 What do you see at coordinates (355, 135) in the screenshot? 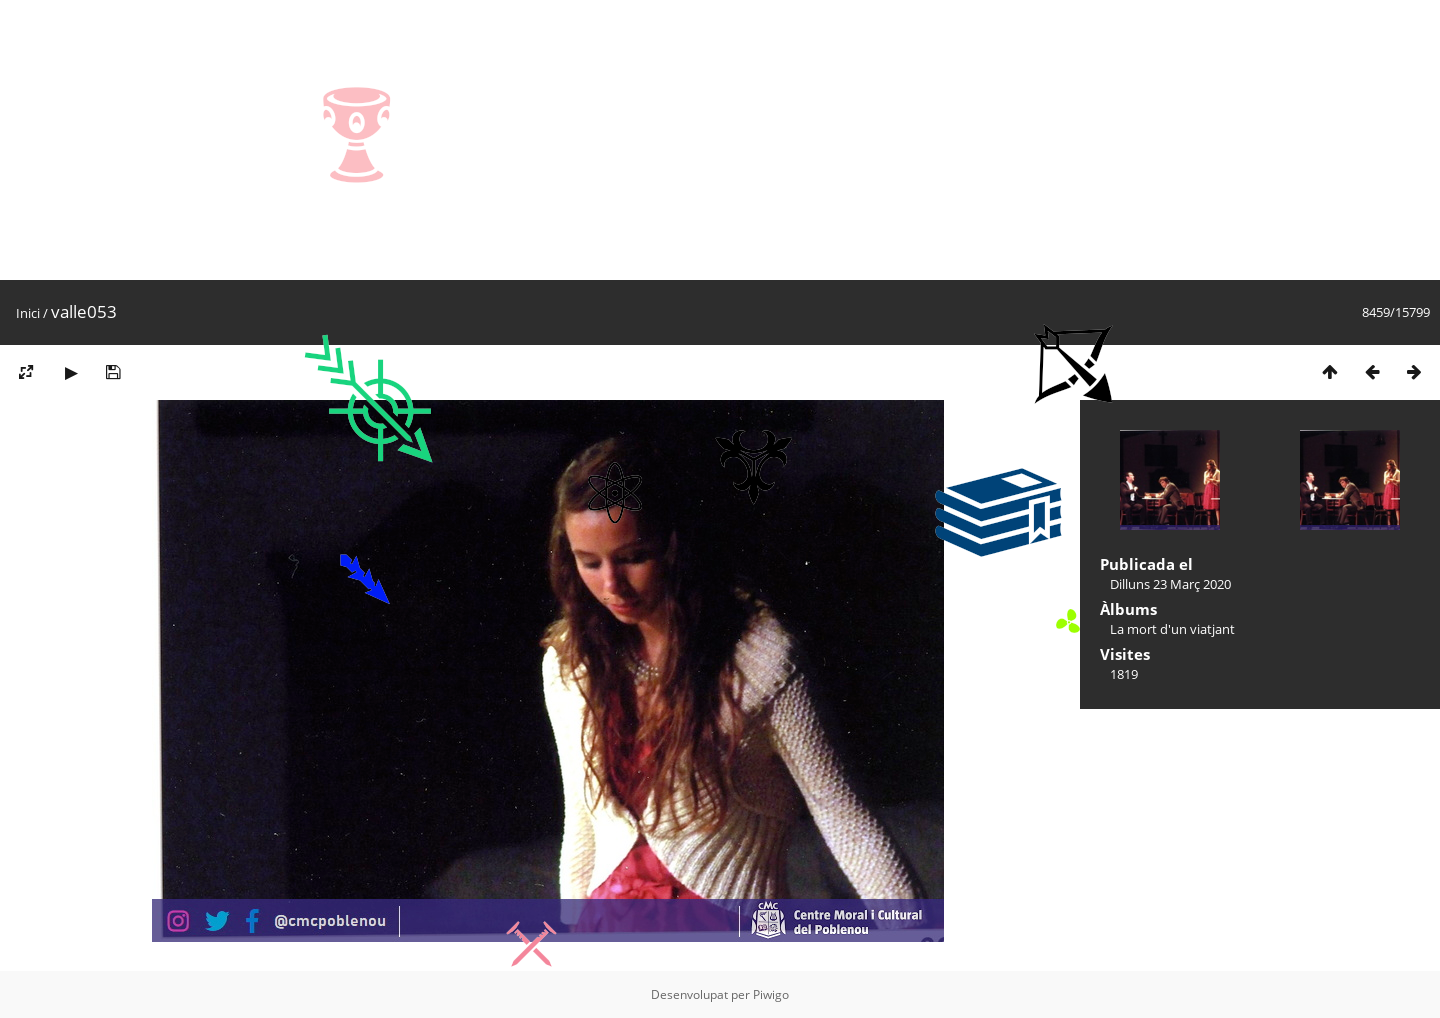
I see `view achievements or trophies` at bounding box center [355, 135].